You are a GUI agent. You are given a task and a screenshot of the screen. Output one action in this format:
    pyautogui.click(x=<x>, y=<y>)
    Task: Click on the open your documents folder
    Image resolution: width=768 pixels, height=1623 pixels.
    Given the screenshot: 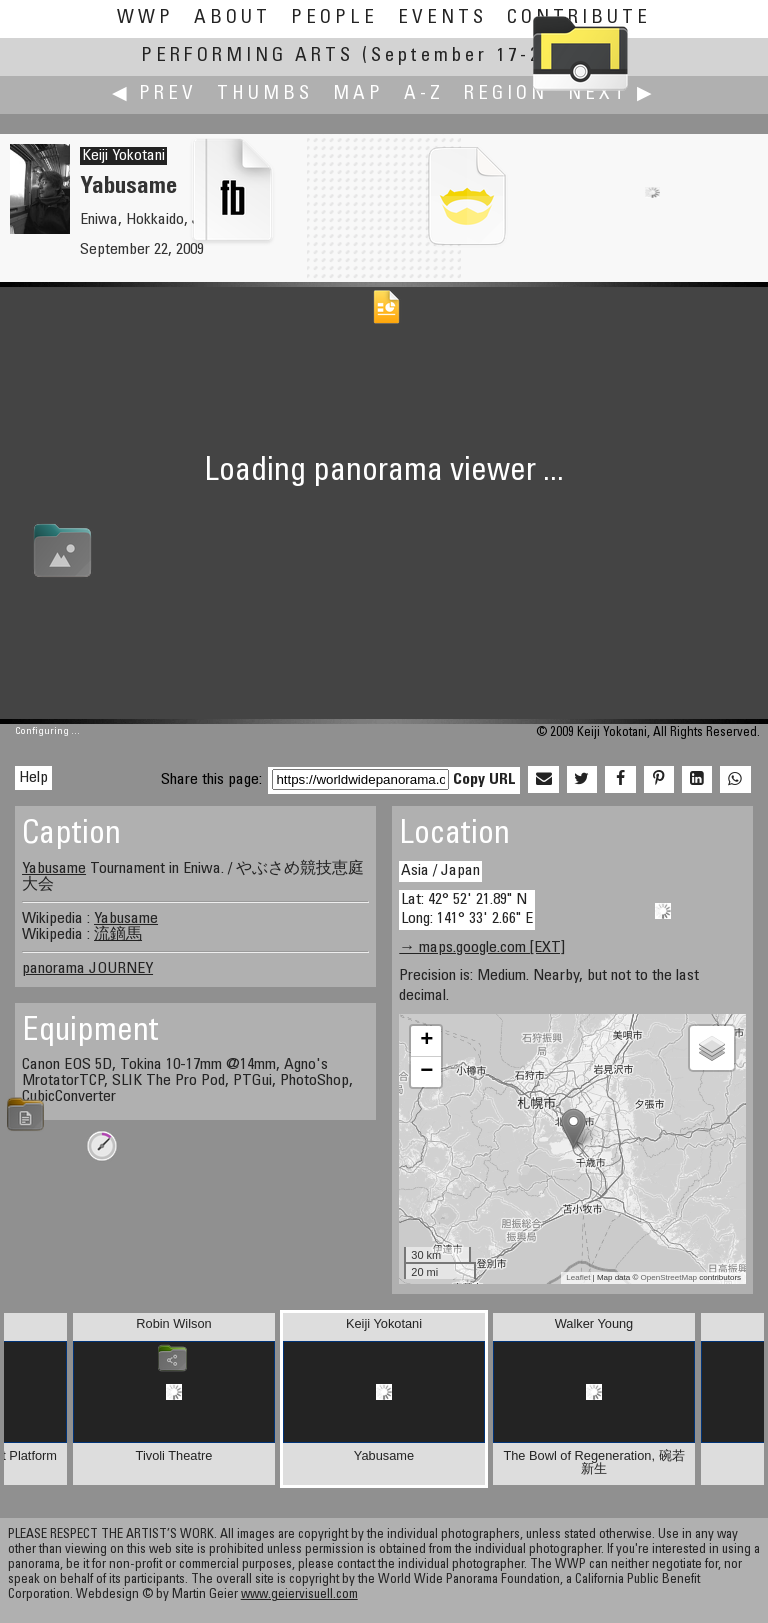 What is the action you would take?
    pyautogui.click(x=25, y=1113)
    